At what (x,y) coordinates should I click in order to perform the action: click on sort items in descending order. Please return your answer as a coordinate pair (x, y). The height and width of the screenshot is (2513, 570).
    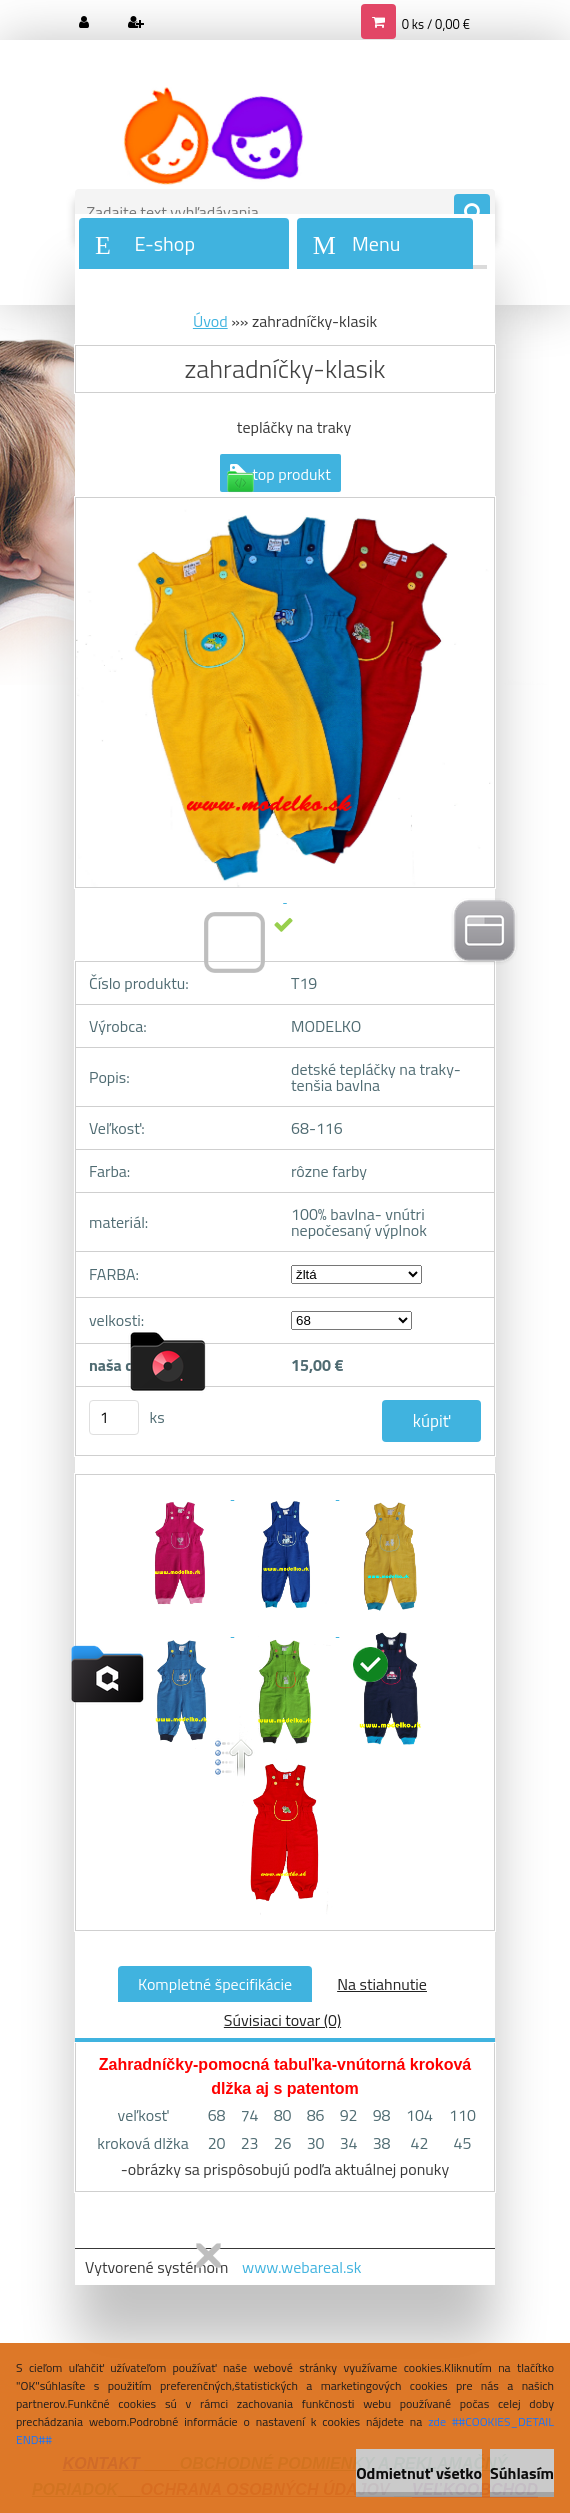
    Looking at the image, I should click on (235, 1758).